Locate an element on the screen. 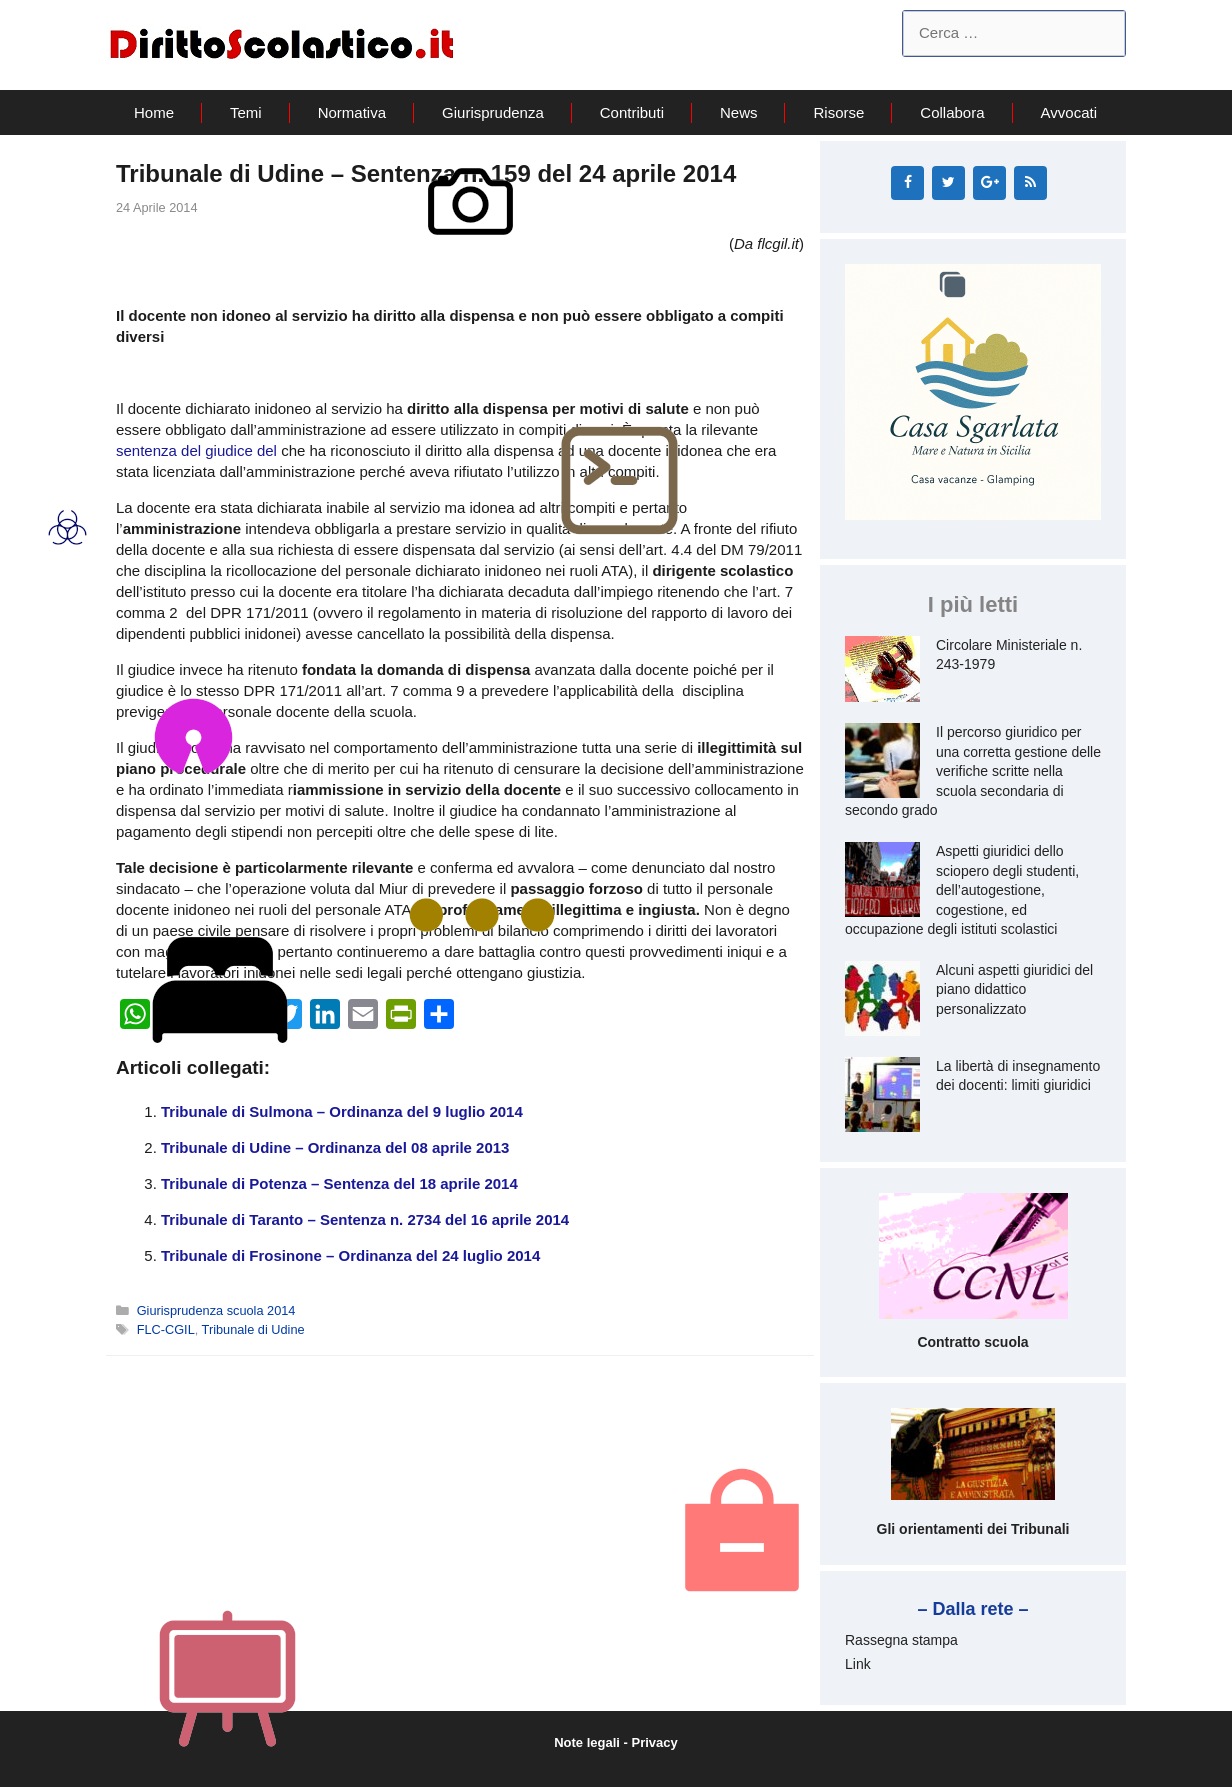  indicates open source software or project is located at coordinates (193, 737).